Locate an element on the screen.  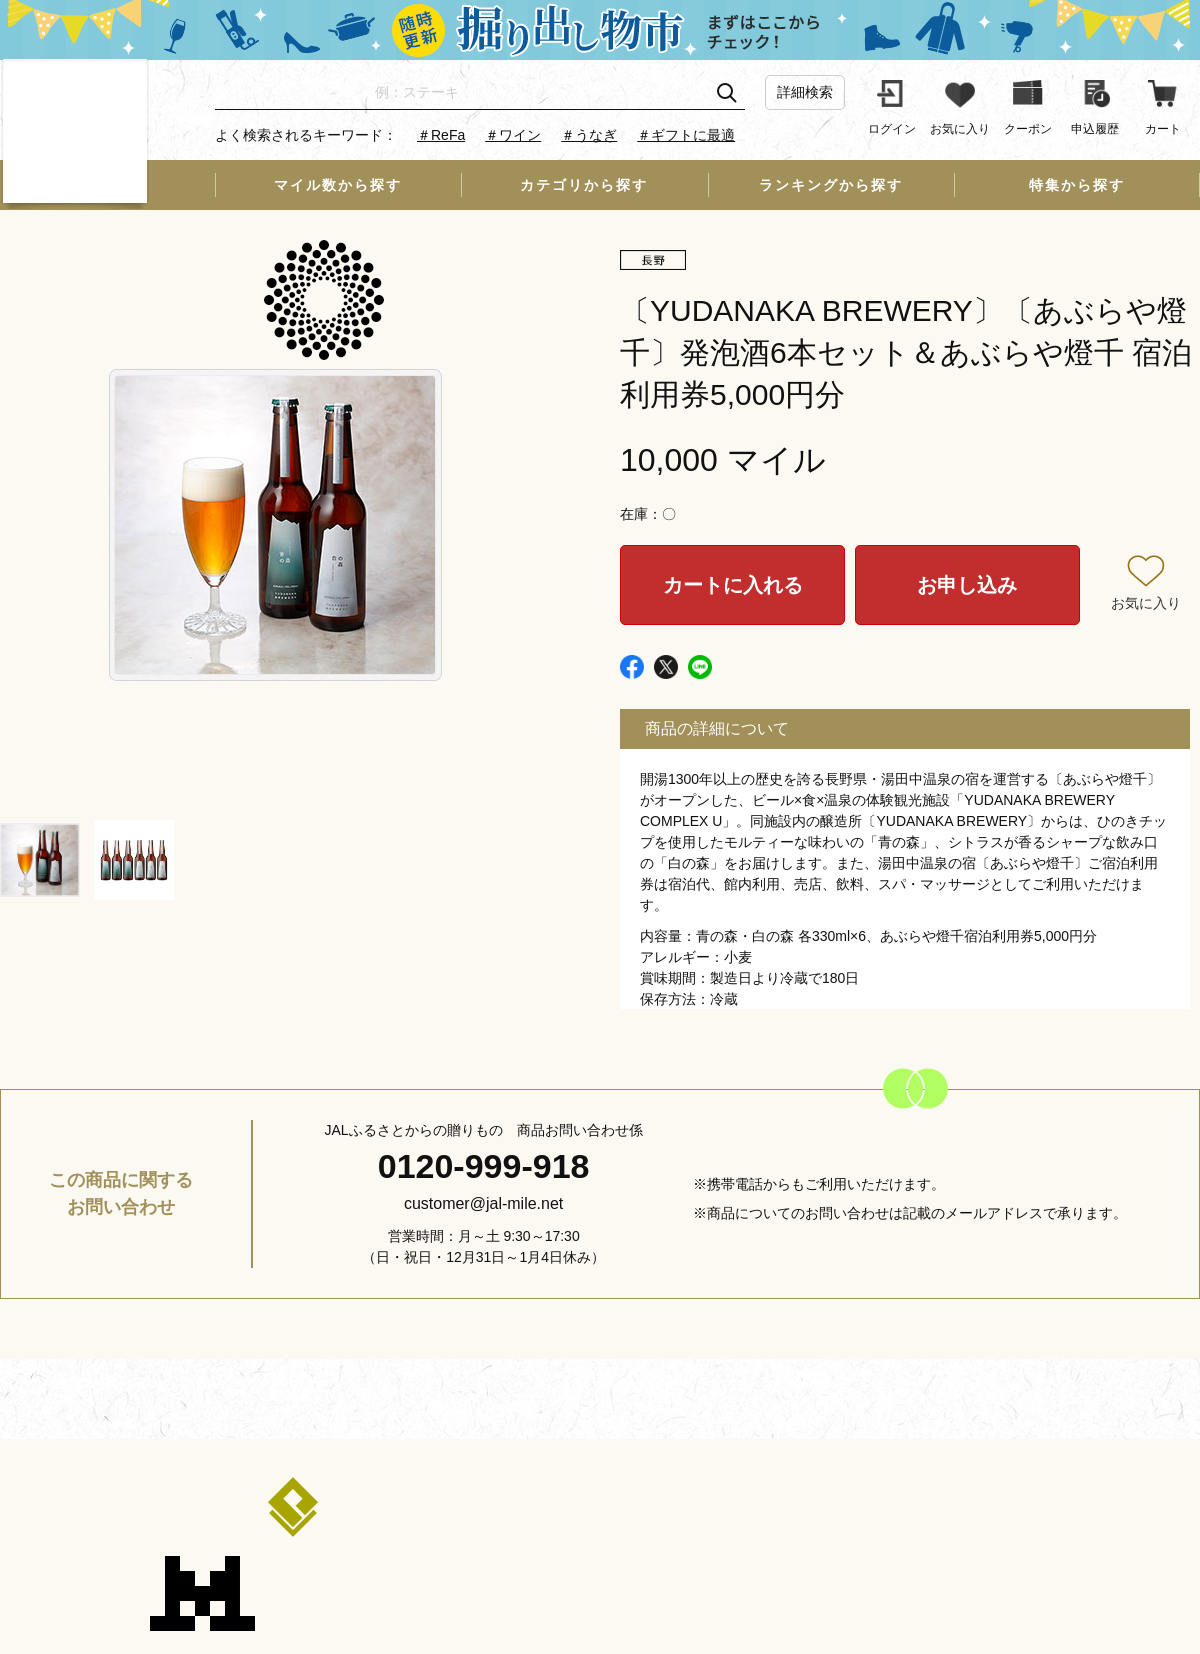
Mistral AI logo is located at coordinates (202, 1593).